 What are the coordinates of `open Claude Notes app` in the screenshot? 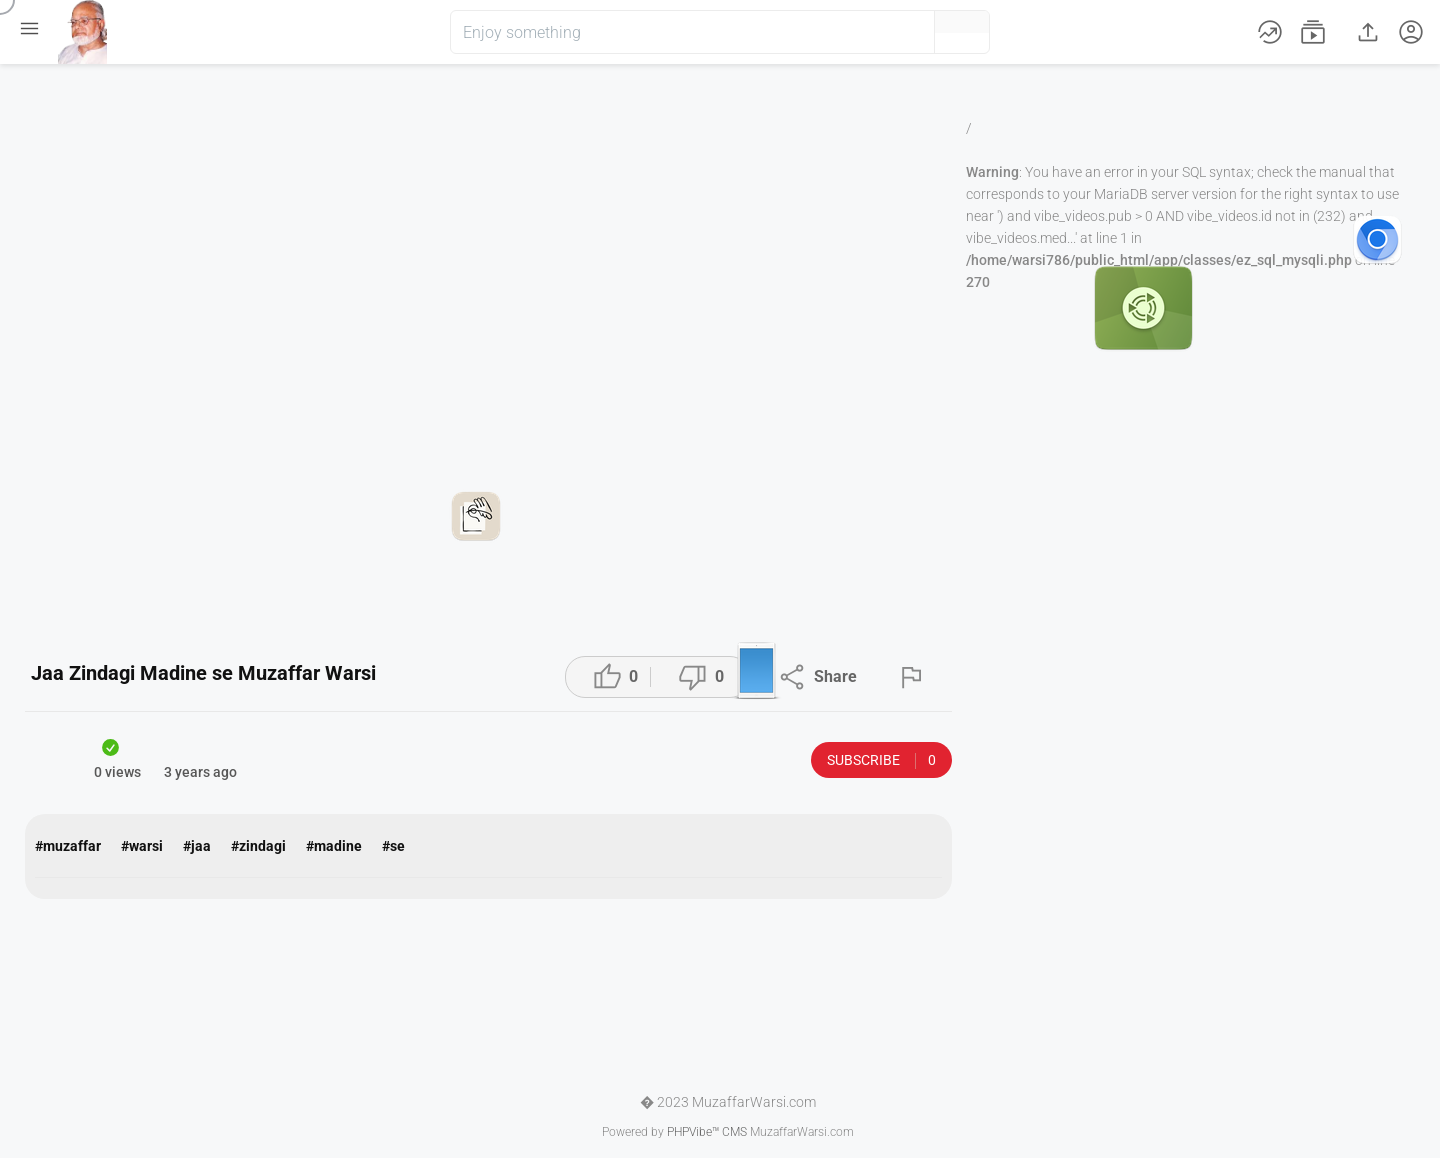 It's located at (476, 516).